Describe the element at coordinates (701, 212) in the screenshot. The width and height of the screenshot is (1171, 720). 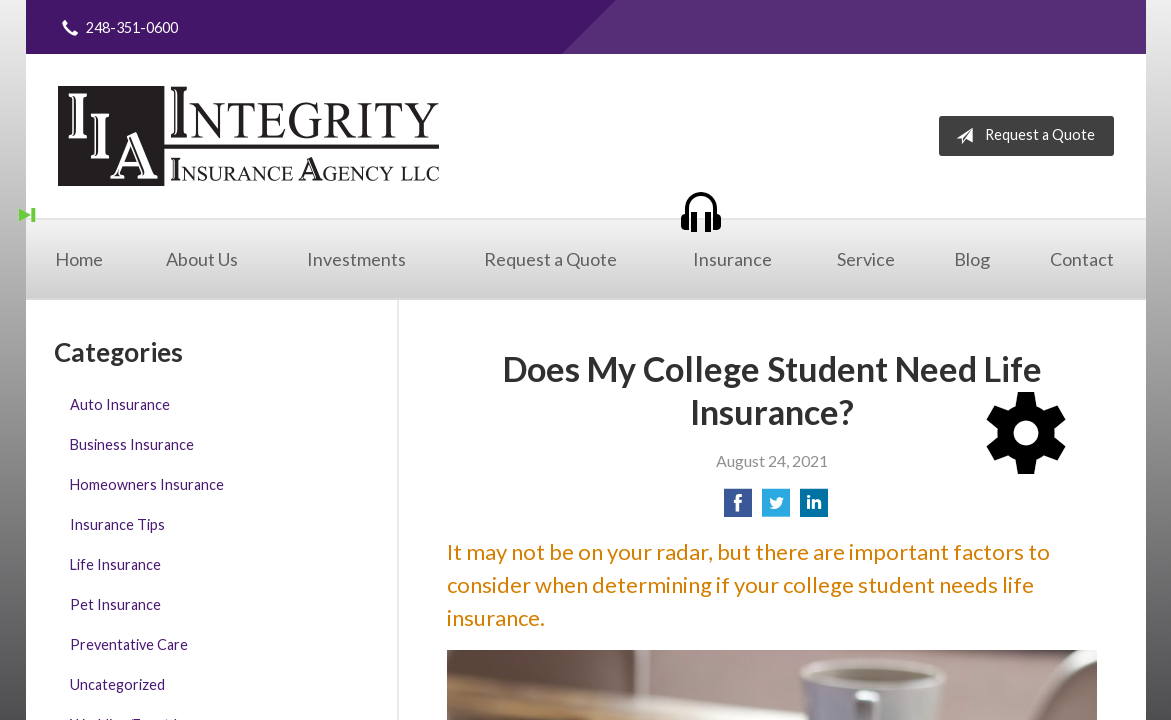
I see `listen to audio or music` at that location.